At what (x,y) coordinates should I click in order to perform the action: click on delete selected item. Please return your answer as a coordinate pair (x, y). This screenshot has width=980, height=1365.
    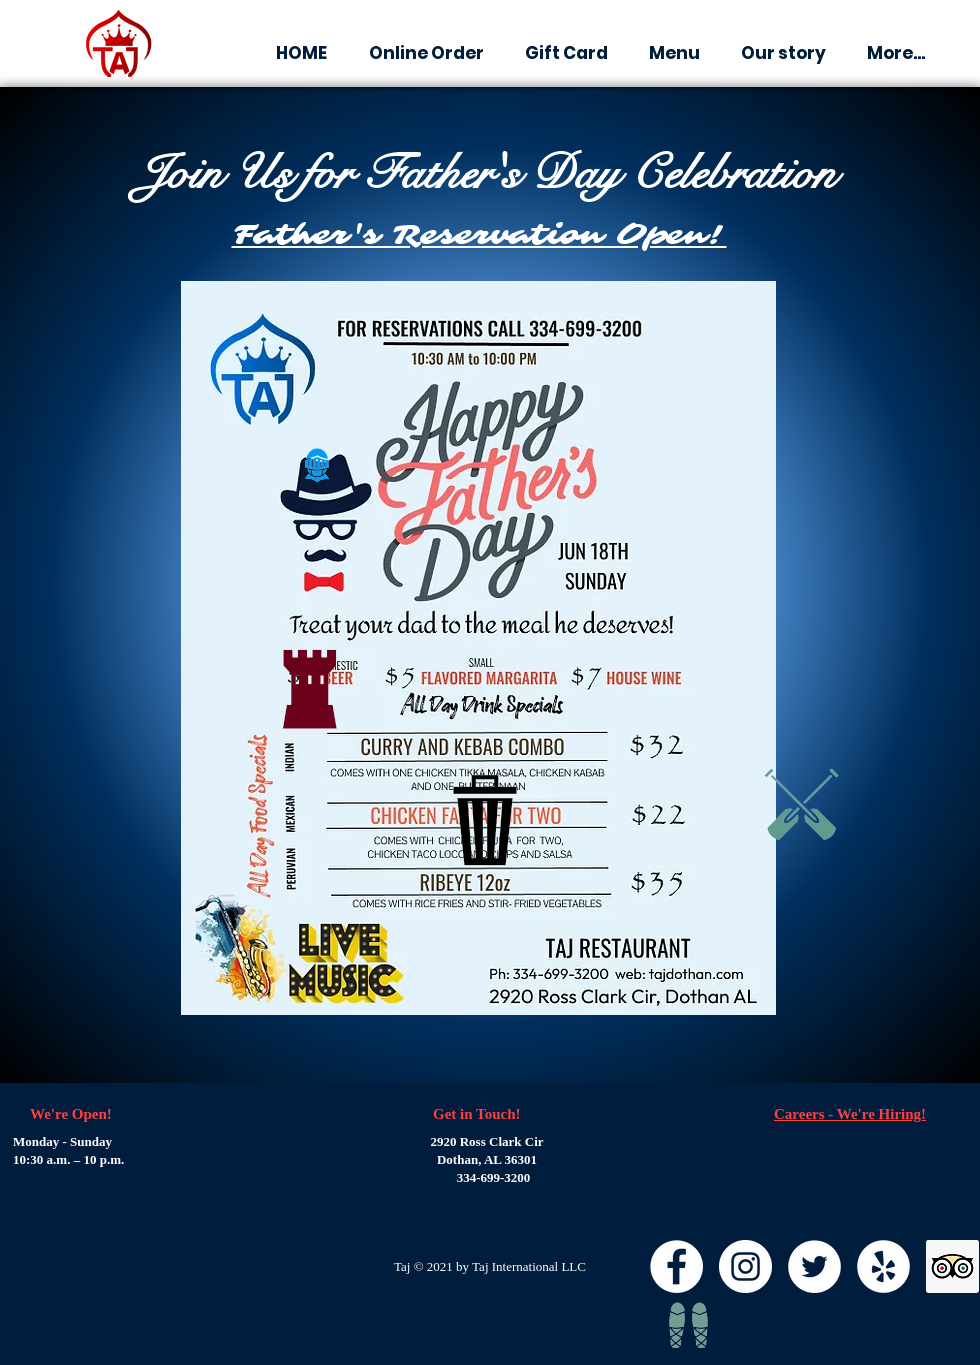
    Looking at the image, I should click on (485, 811).